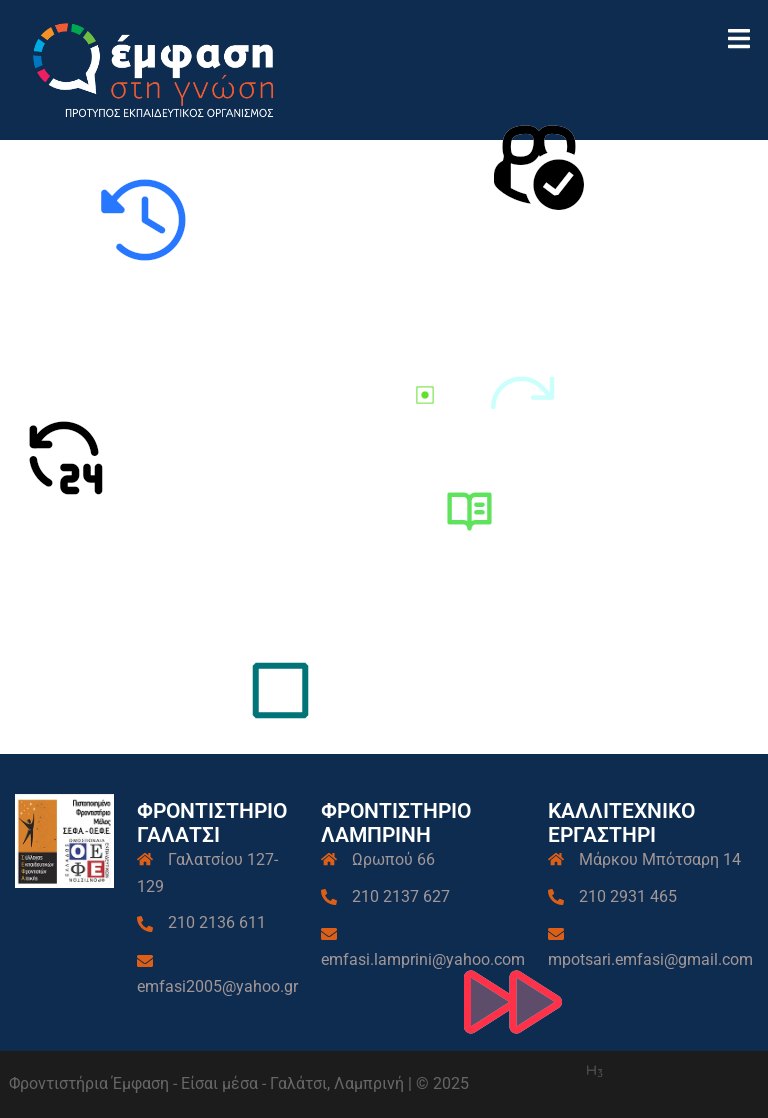  What do you see at coordinates (425, 395) in the screenshot?
I see `indicates a file has been modified` at bounding box center [425, 395].